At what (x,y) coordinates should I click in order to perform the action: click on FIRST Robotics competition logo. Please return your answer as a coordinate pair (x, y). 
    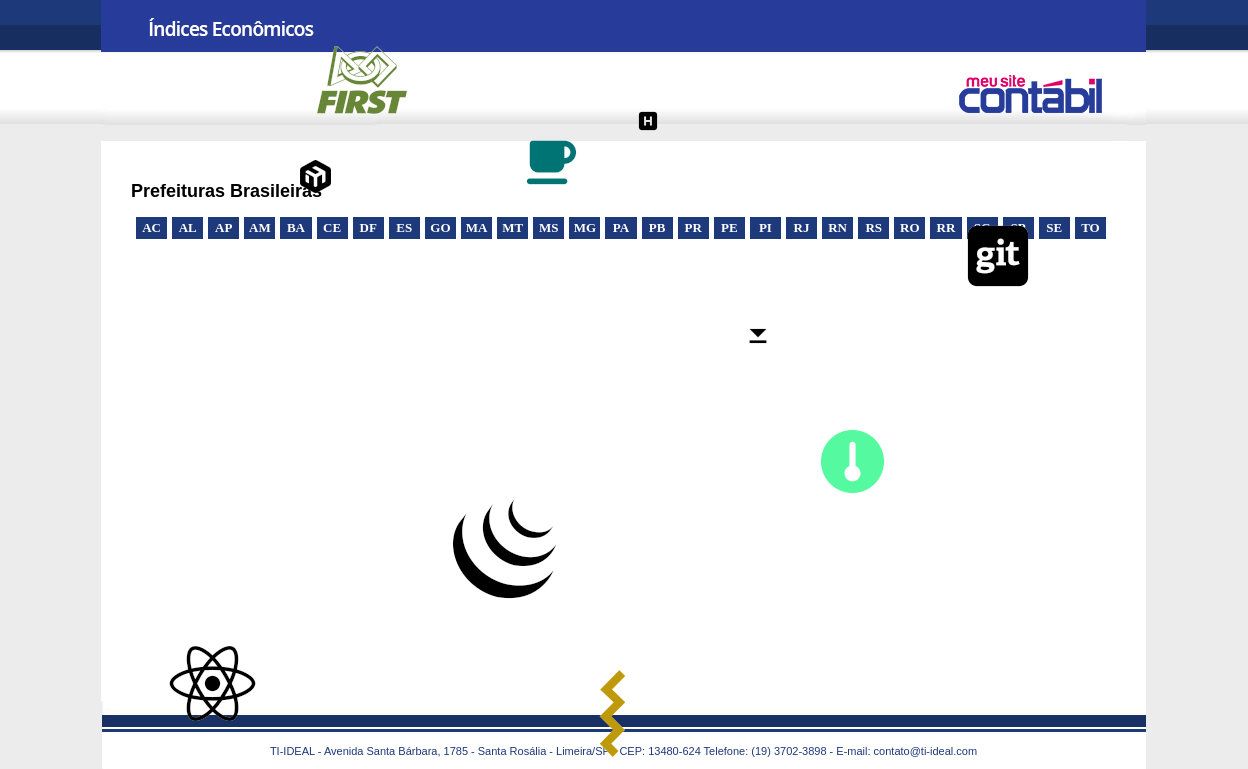
    Looking at the image, I should click on (362, 80).